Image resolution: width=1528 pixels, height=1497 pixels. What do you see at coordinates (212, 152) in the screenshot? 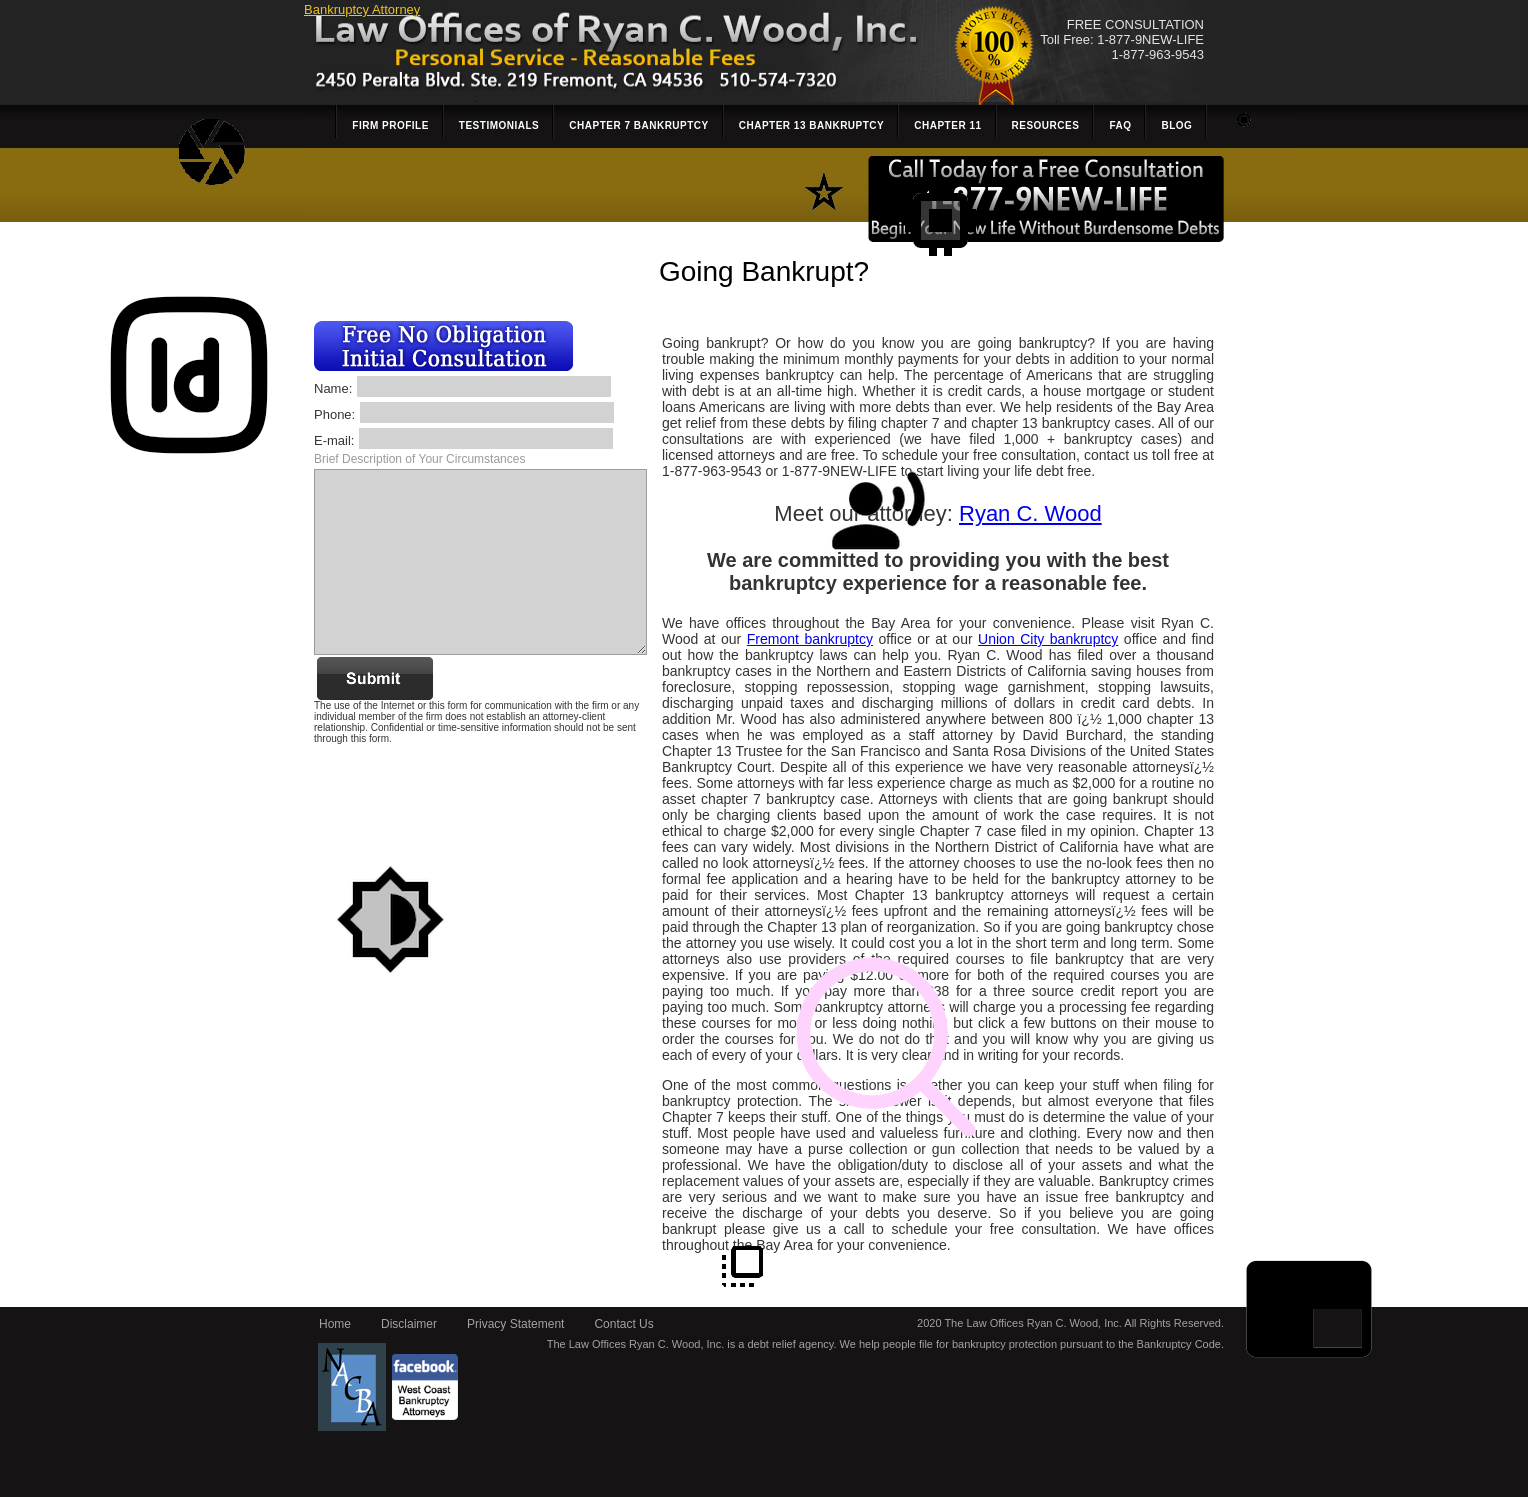
I see `open camera to take a photo` at bounding box center [212, 152].